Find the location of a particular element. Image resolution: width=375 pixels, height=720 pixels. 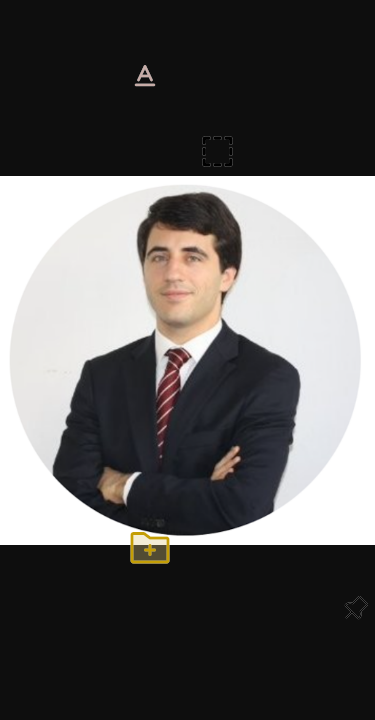

select or crop an area is located at coordinates (217, 151).